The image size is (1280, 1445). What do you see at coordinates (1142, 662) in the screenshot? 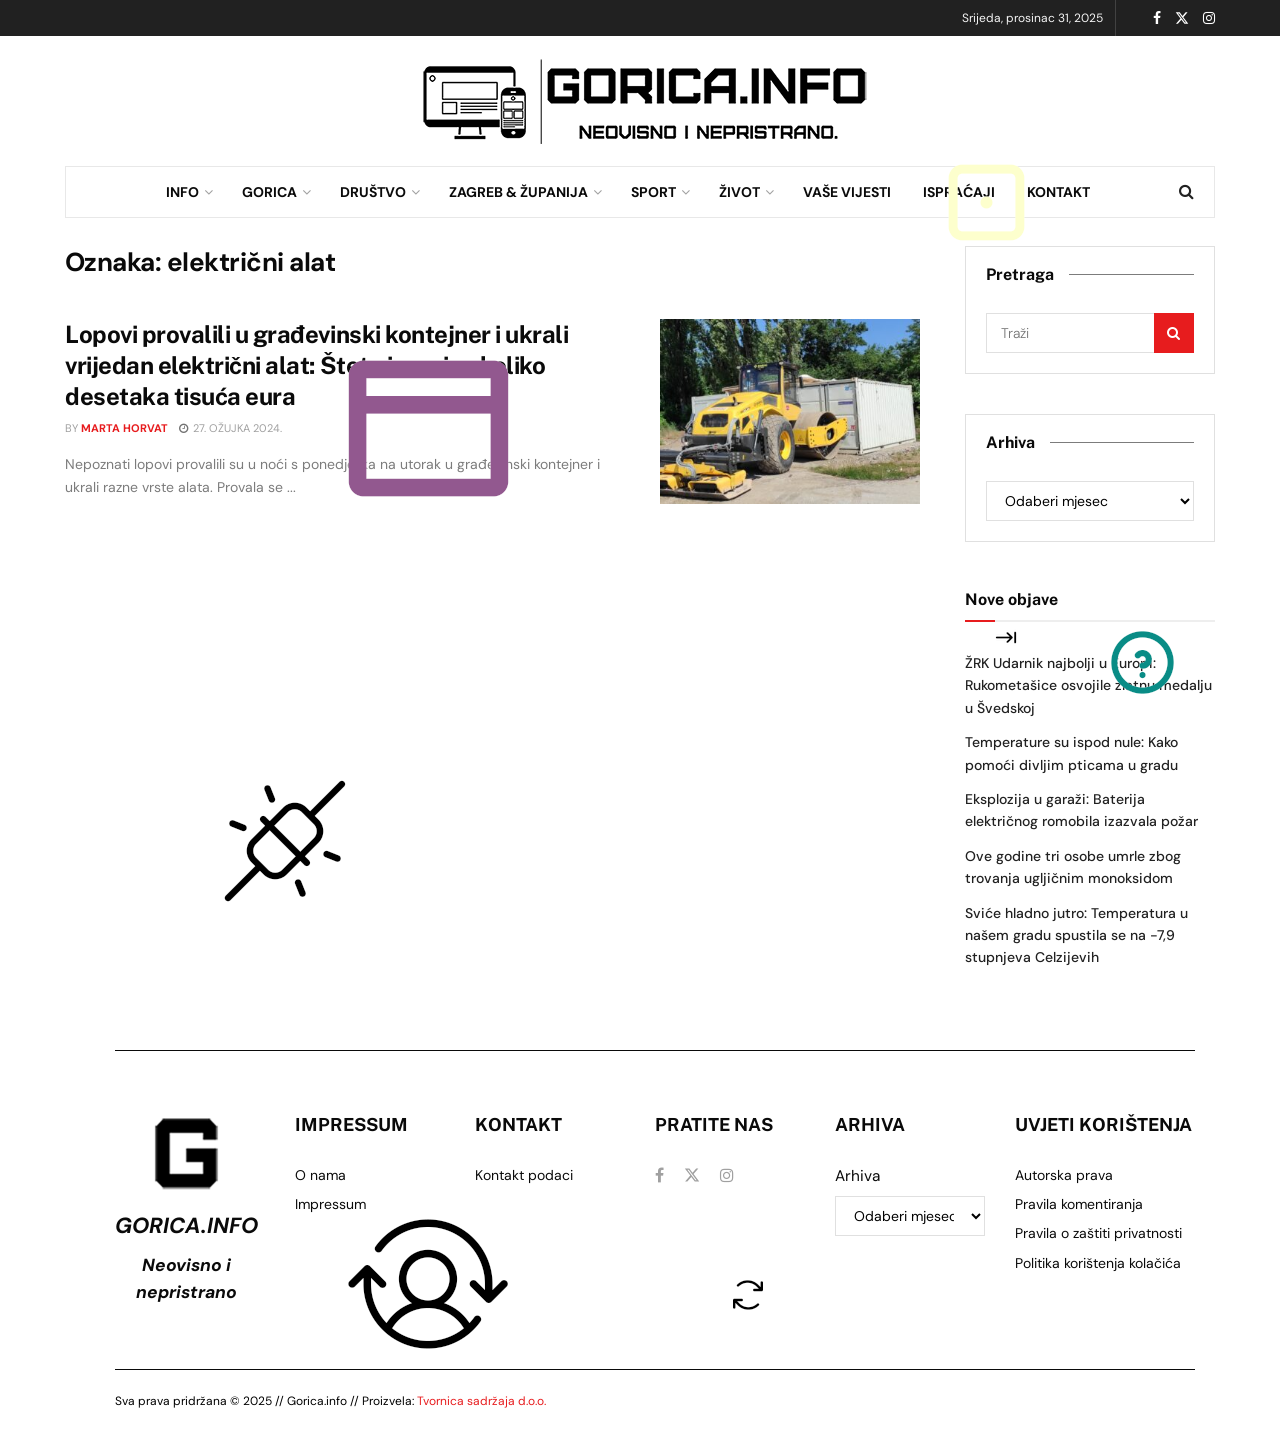
I see `access help or support information` at bounding box center [1142, 662].